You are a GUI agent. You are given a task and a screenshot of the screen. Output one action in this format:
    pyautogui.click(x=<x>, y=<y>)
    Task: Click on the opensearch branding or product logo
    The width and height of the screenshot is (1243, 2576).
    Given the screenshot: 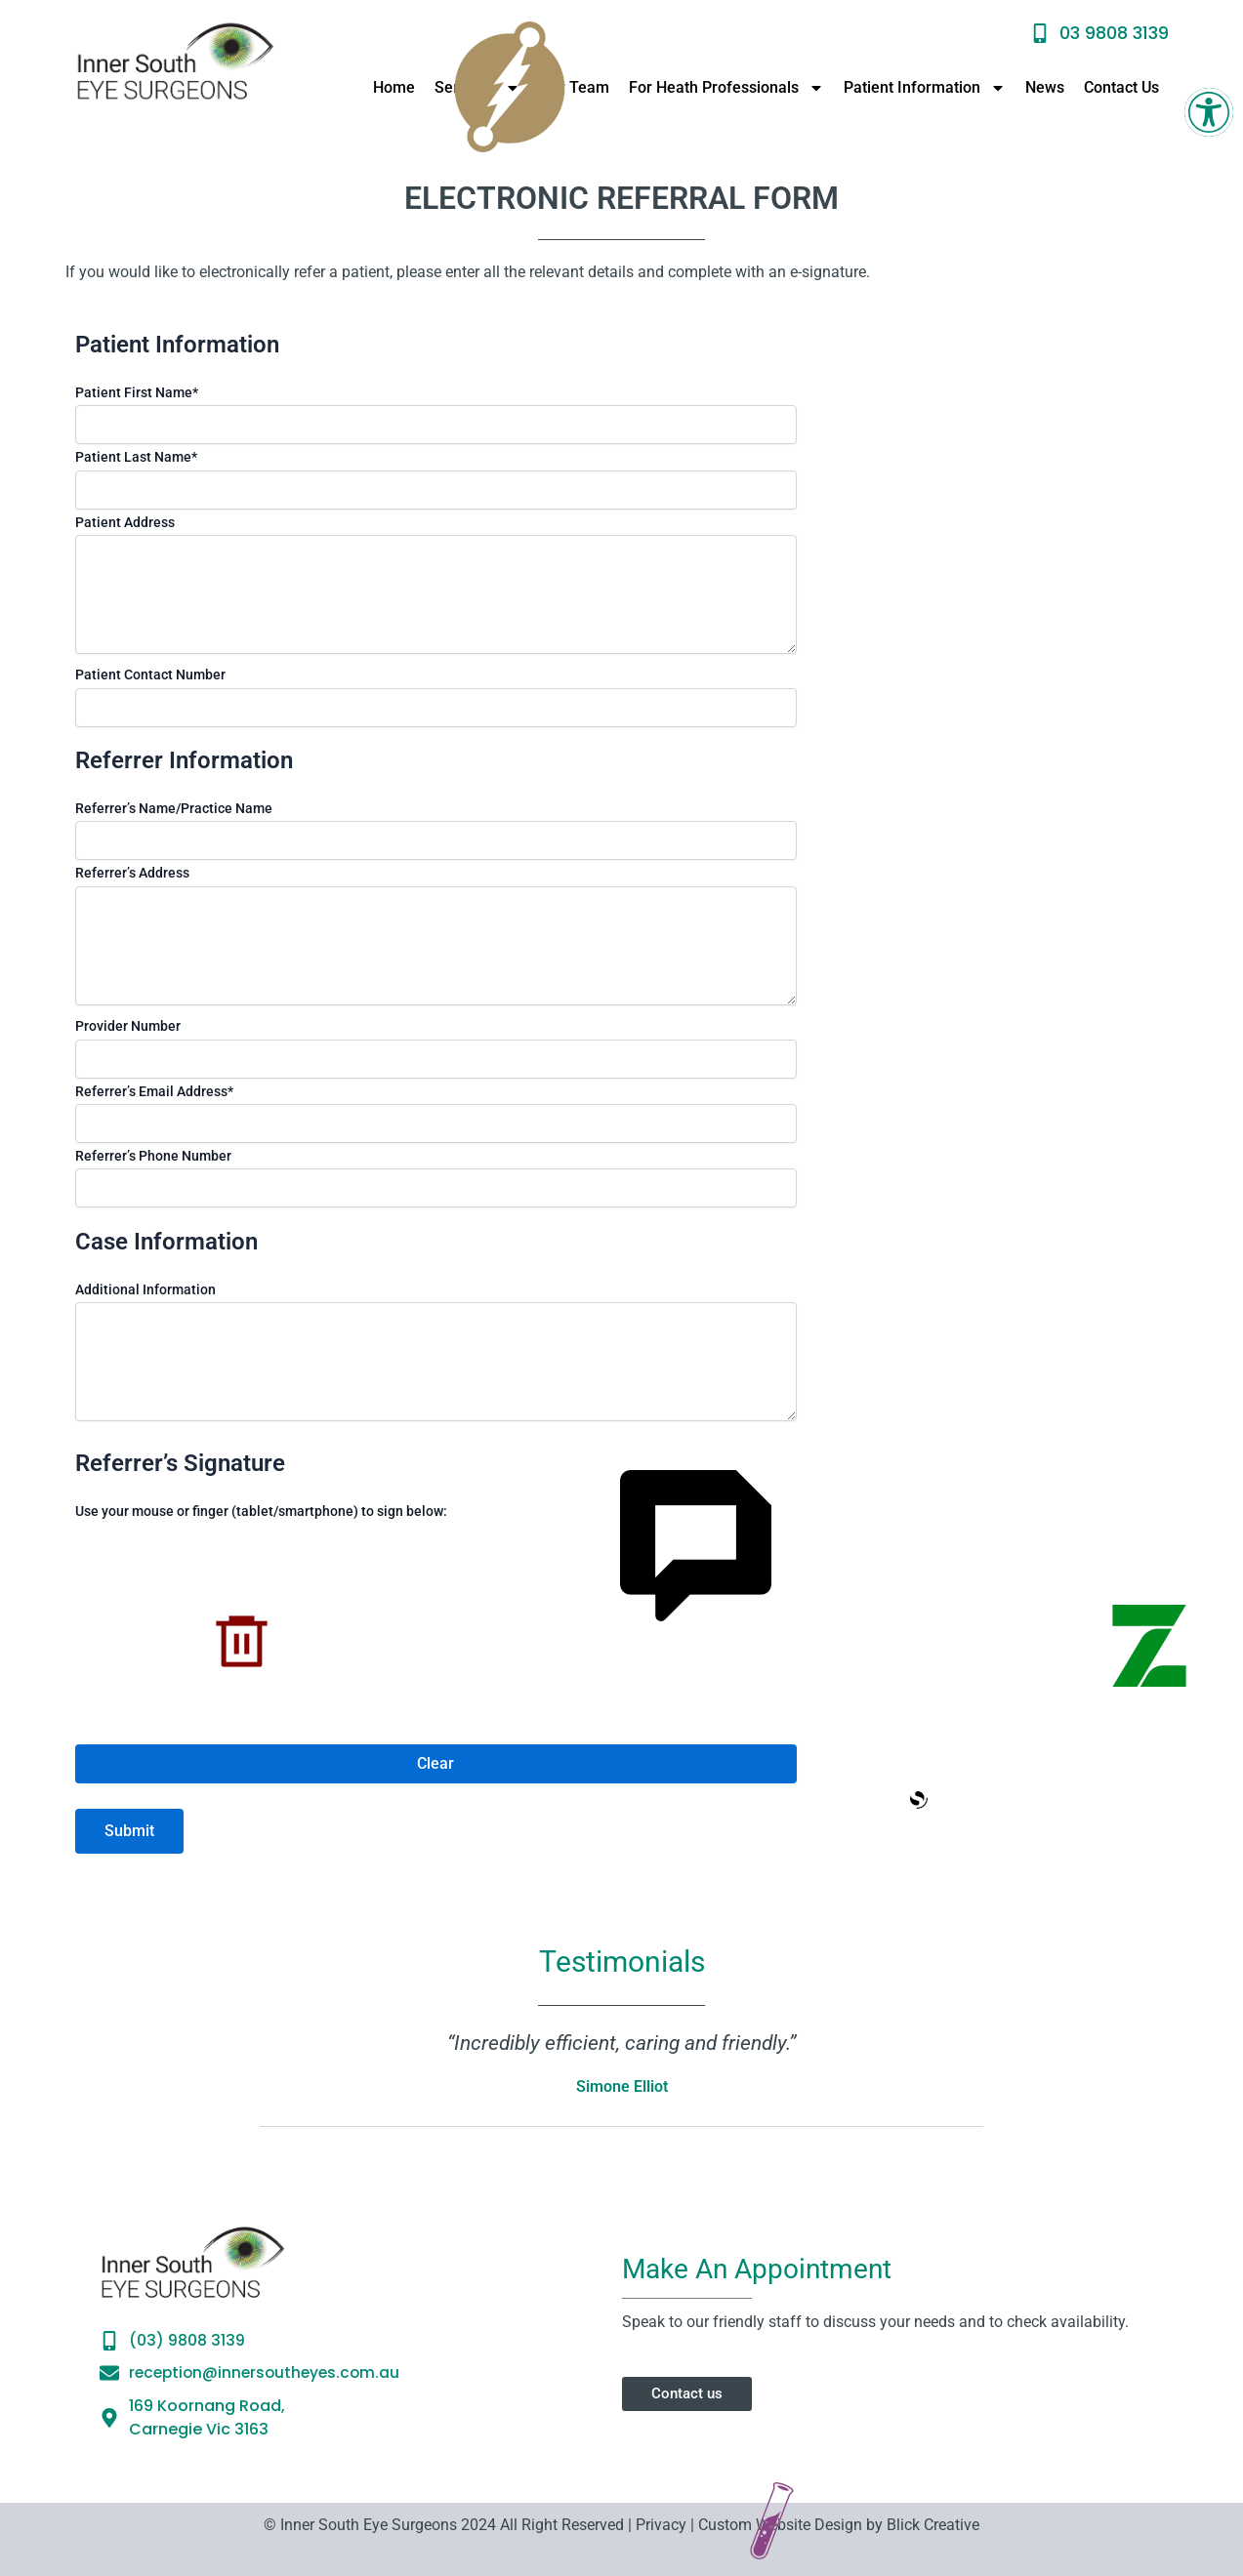 What is the action you would take?
    pyautogui.click(x=919, y=1800)
    